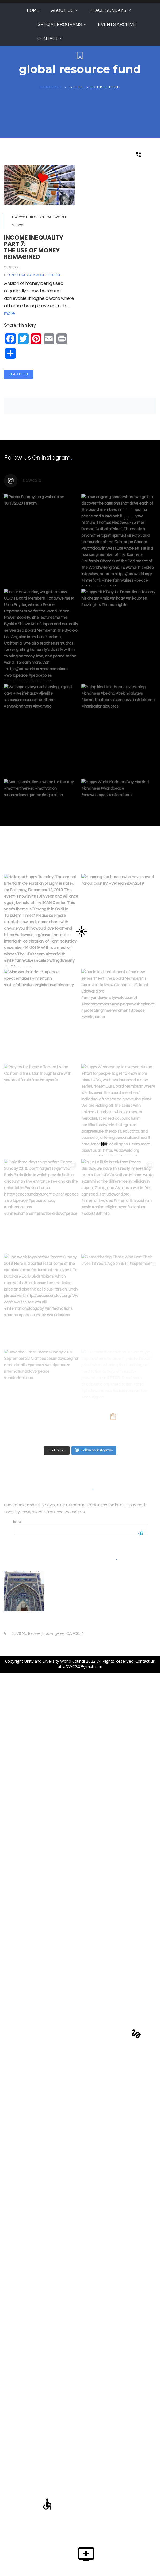 This screenshot has height=2576, width=160. What do you see at coordinates (104, 1144) in the screenshot?
I see `switch to grid view layout` at bounding box center [104, 1144].